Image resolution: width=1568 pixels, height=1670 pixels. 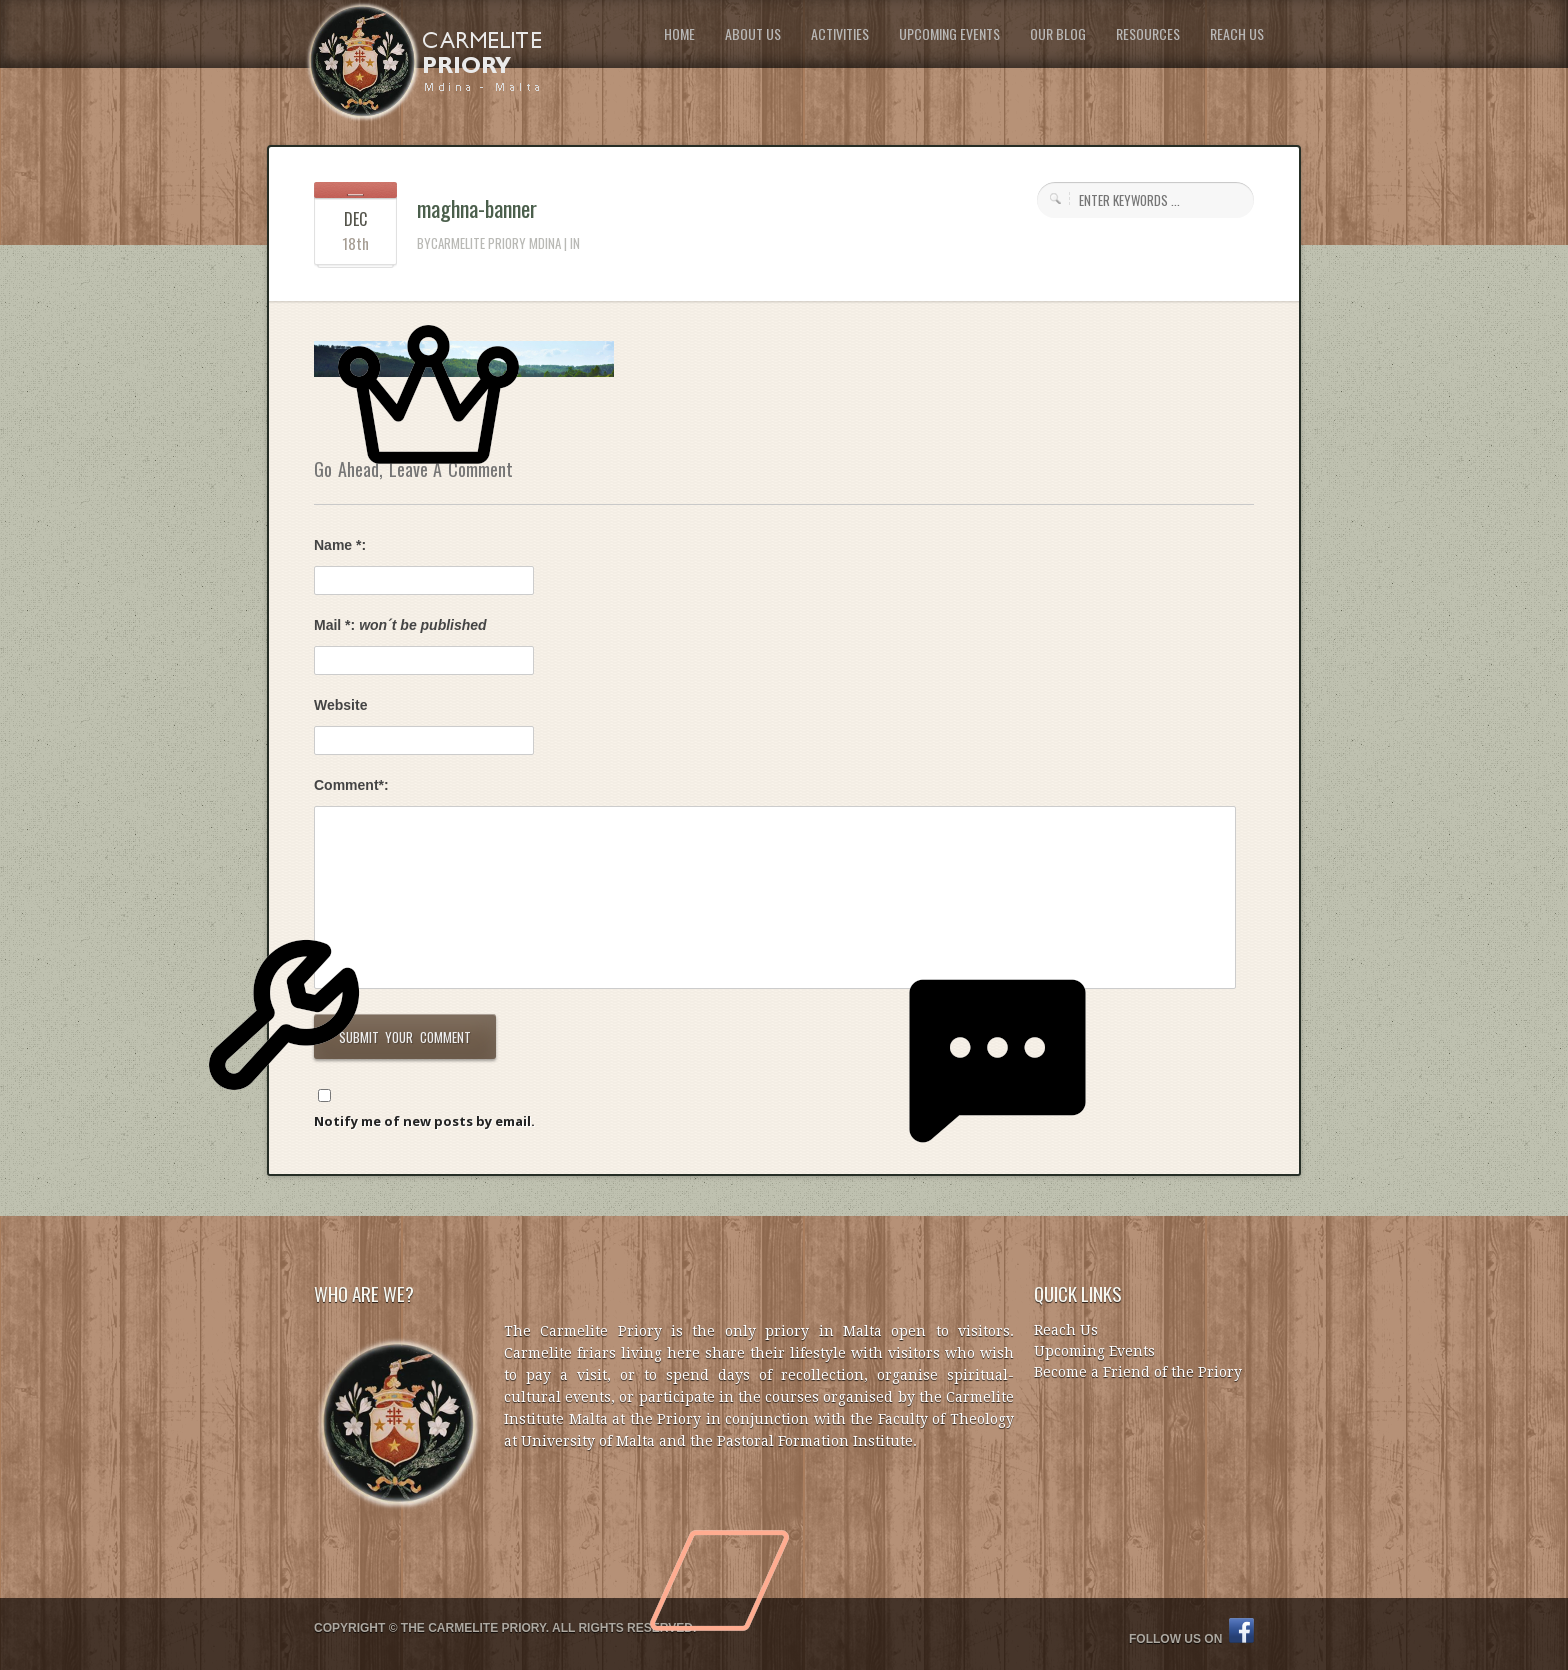 I want to click on open chat or messaging, so click(x=997, y=1047).